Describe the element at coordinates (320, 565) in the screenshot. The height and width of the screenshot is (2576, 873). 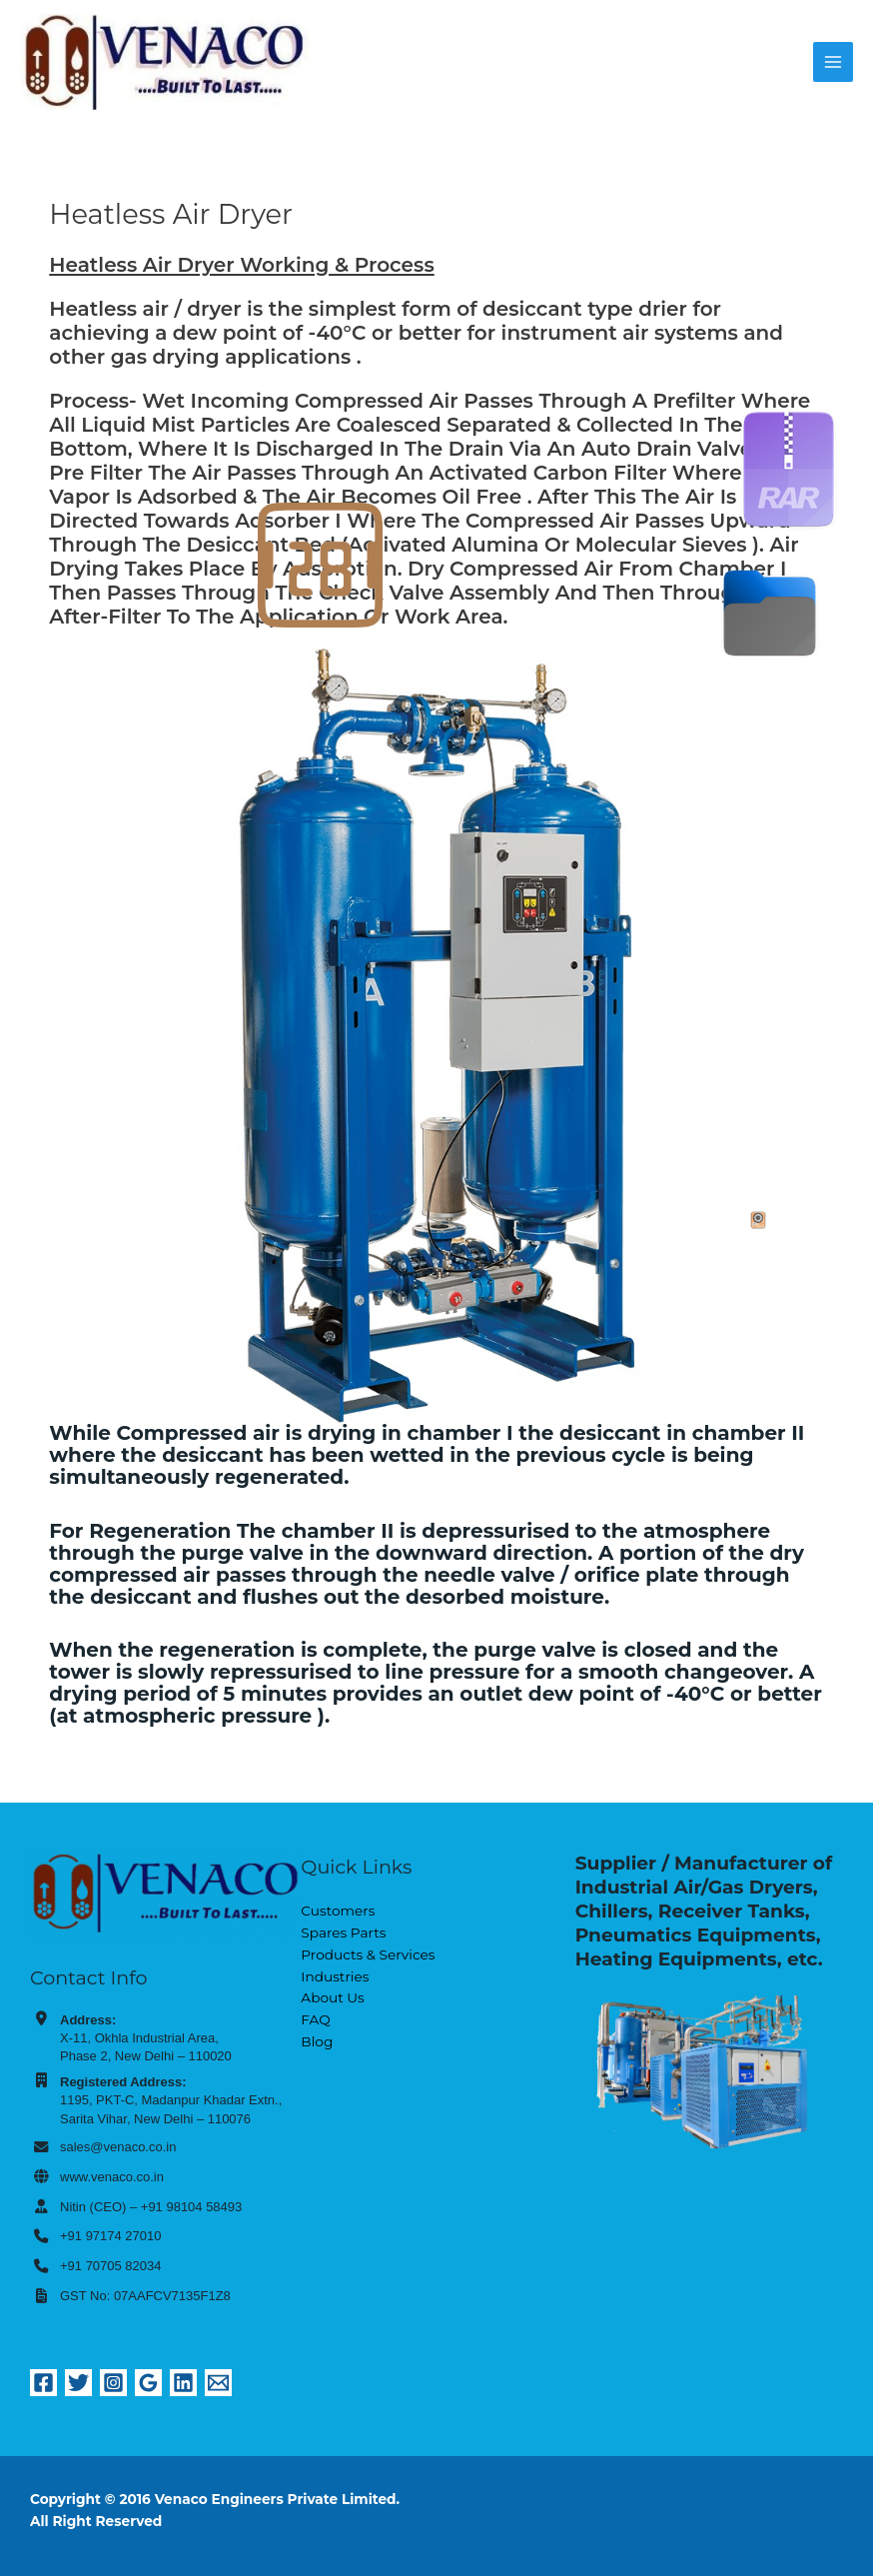
I see `open the calendar app` at that location.